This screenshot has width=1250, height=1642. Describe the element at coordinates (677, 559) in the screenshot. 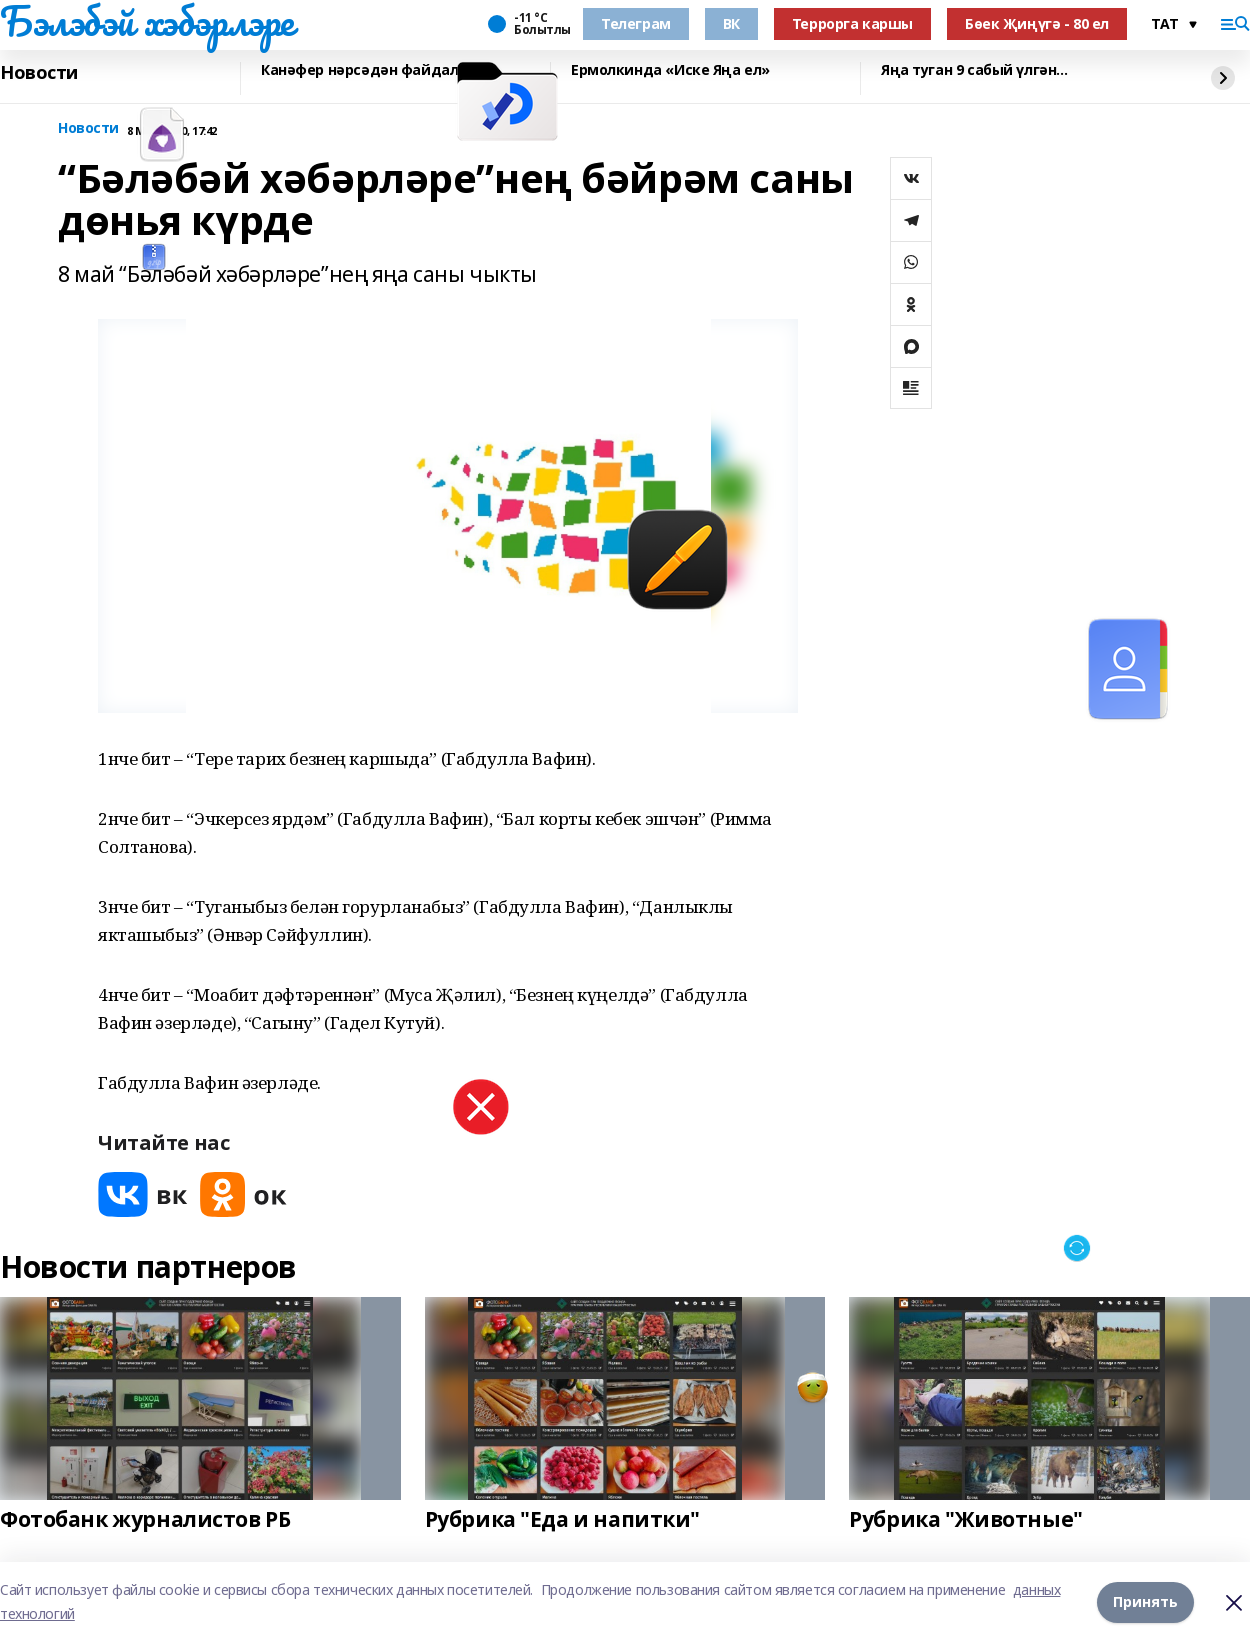

I see `open pages document editor` at that location.